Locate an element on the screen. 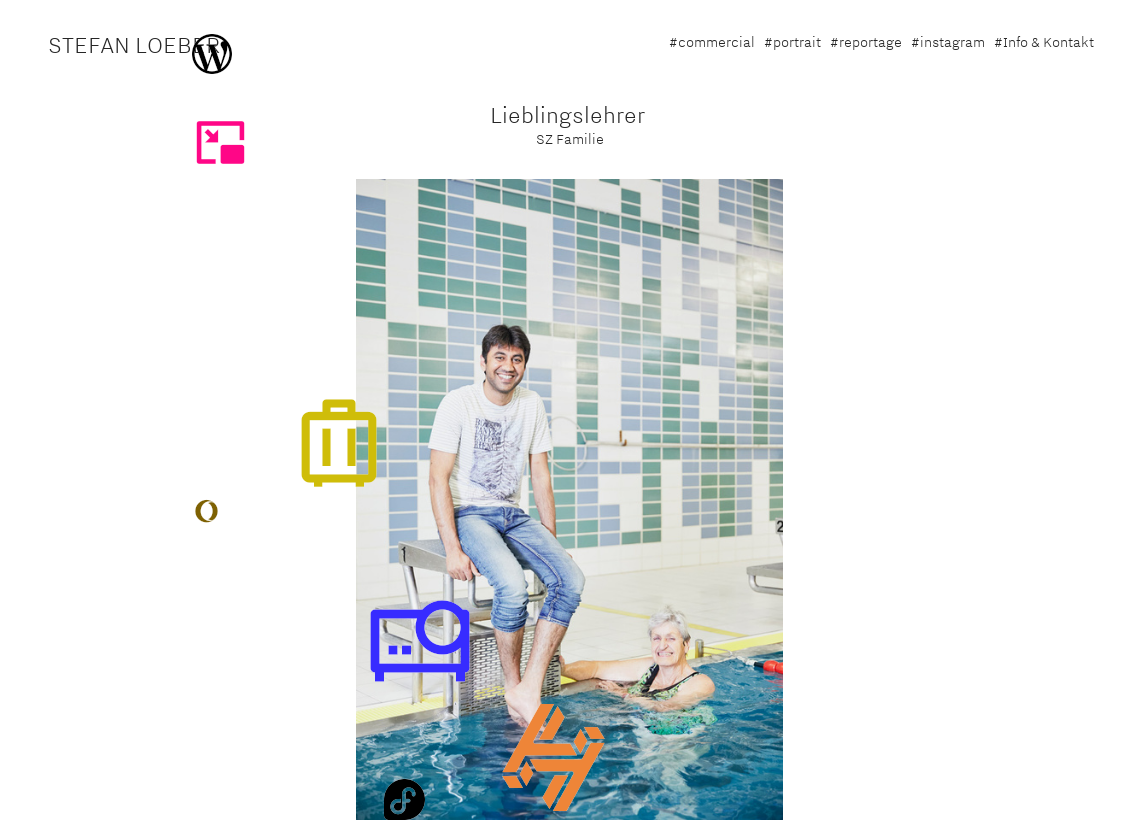 The width and height of the screenshot is (1139, 840). start a presentation or slideshow is located at coordinates (420, 641).